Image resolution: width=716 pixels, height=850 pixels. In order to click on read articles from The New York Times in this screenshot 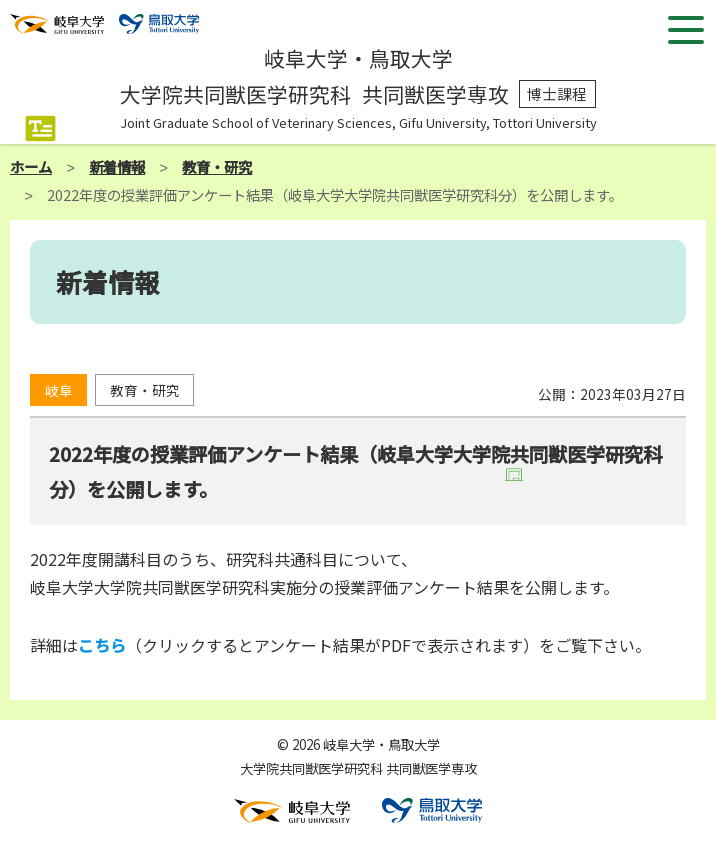, I will do `click(40, 128)`.